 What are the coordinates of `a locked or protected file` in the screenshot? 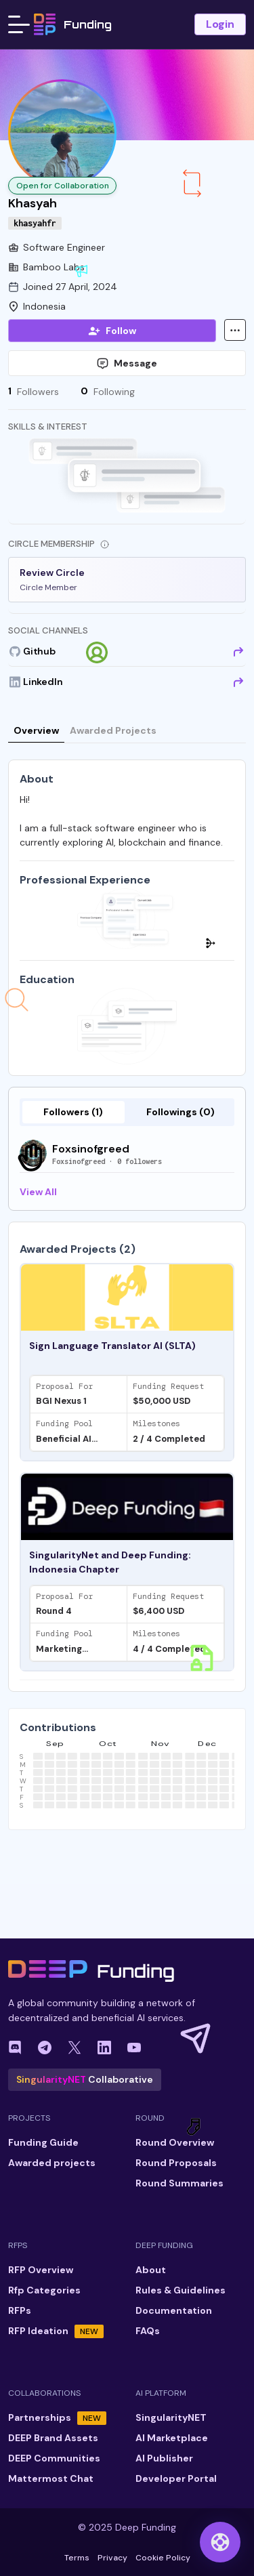 It's located at (202, 1658).